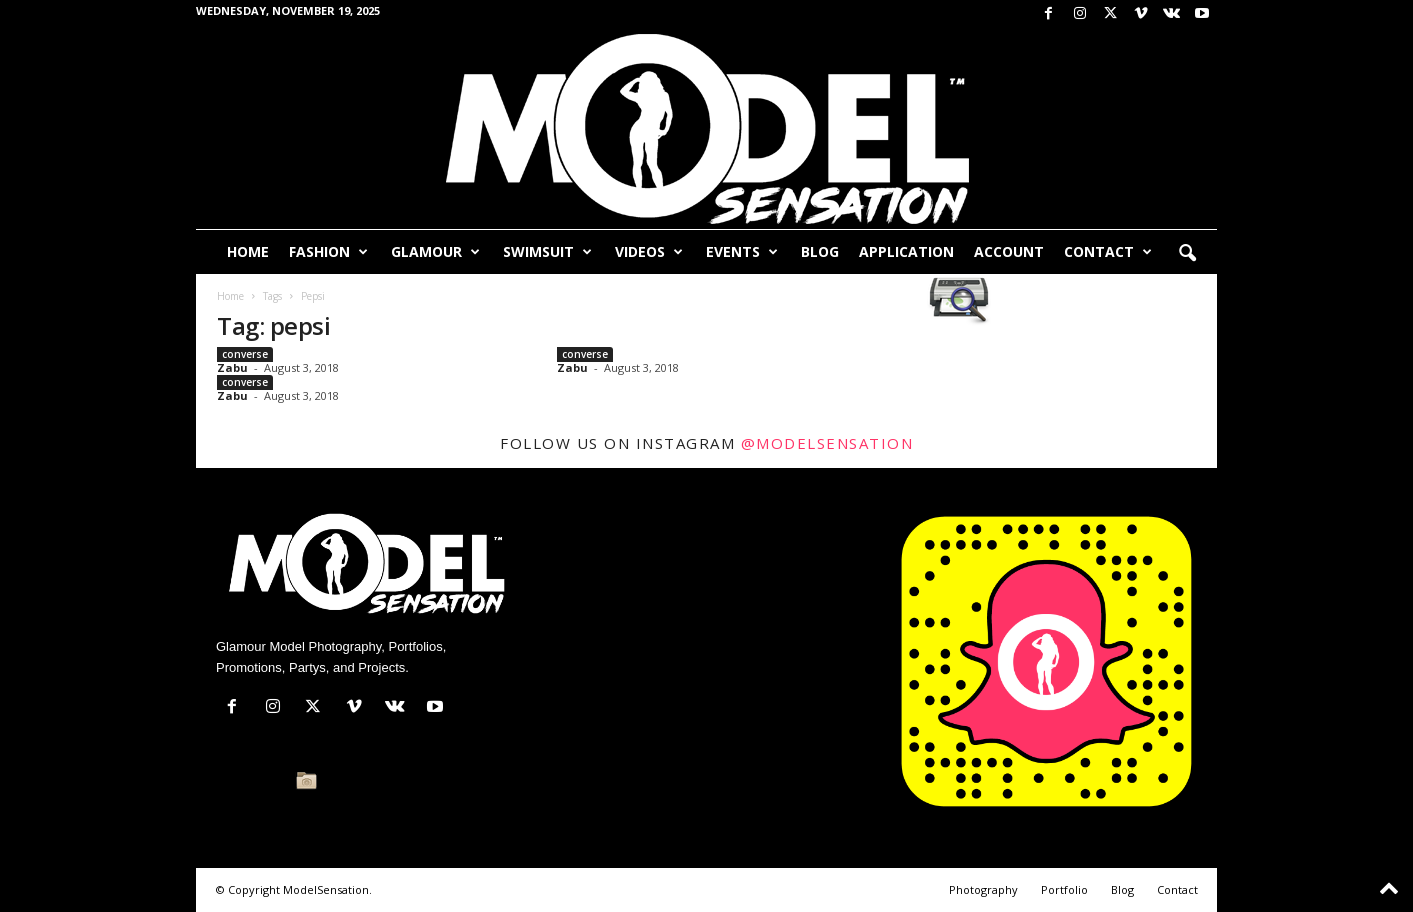 This screenshot has height=912, width=1413. I want to click on preview document before printing, so click(959, 296).